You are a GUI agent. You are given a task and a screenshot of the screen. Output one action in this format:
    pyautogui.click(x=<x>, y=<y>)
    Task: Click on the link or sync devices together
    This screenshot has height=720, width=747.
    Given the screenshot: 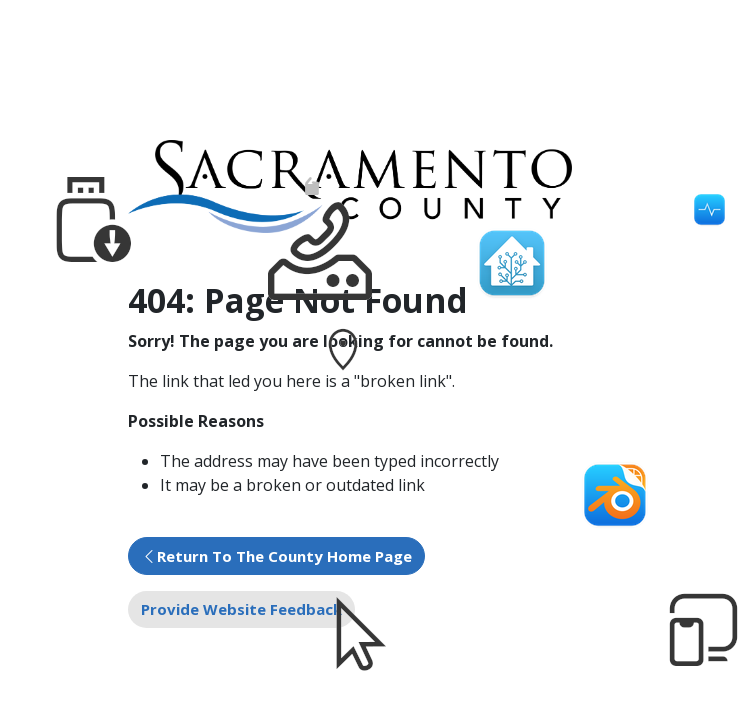 What is the action you would take?
    pyautogui.click(x=703, y=627)
    